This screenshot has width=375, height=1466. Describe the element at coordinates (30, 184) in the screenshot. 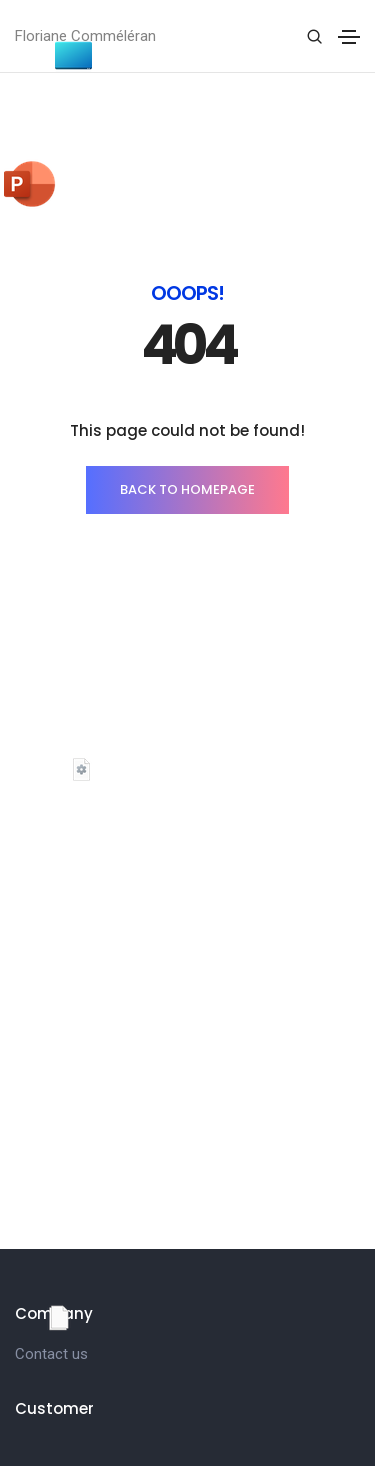

I see `open Microsoft PowerPoint` at that location.